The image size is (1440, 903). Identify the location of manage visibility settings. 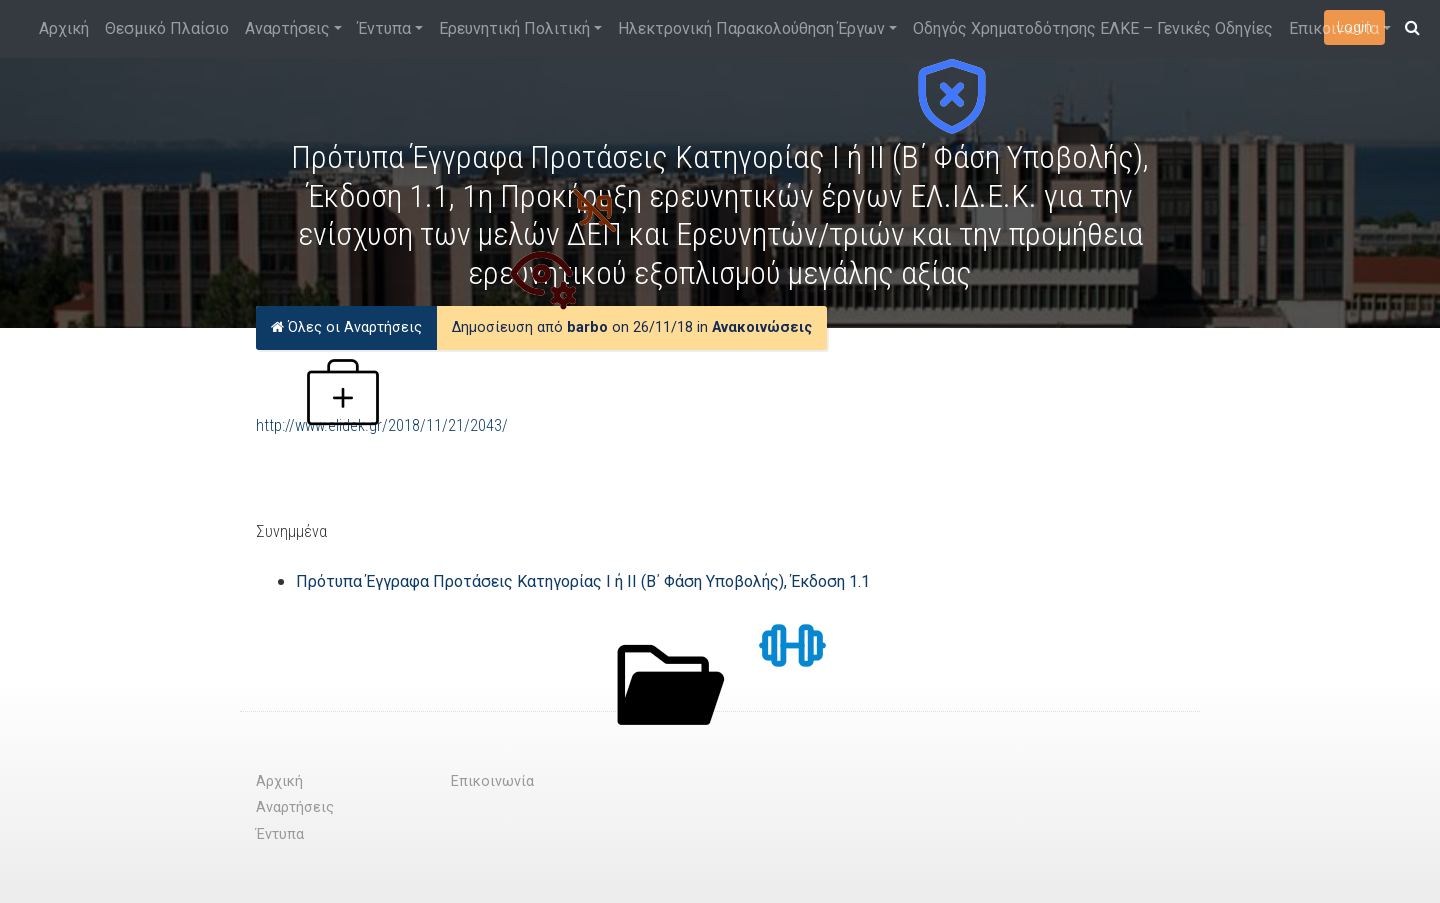
(541, 273).